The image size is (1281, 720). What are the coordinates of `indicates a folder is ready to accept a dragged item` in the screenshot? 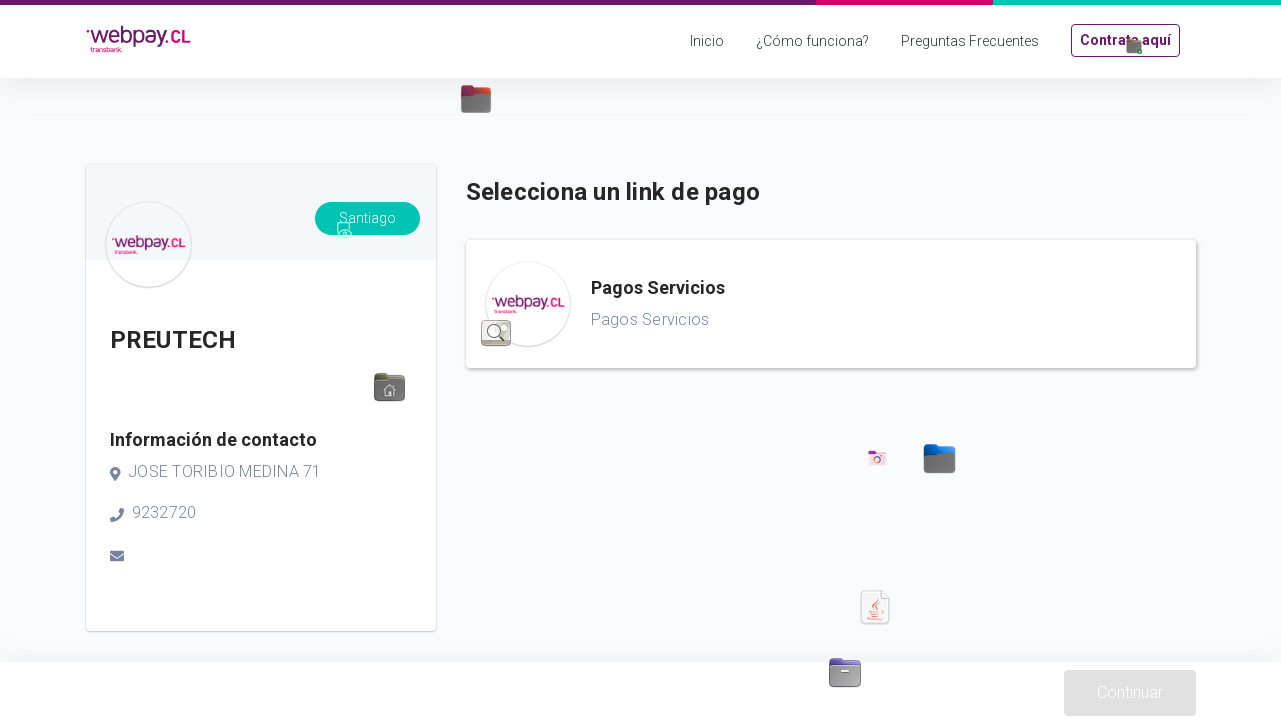 It's located at (939, 458).